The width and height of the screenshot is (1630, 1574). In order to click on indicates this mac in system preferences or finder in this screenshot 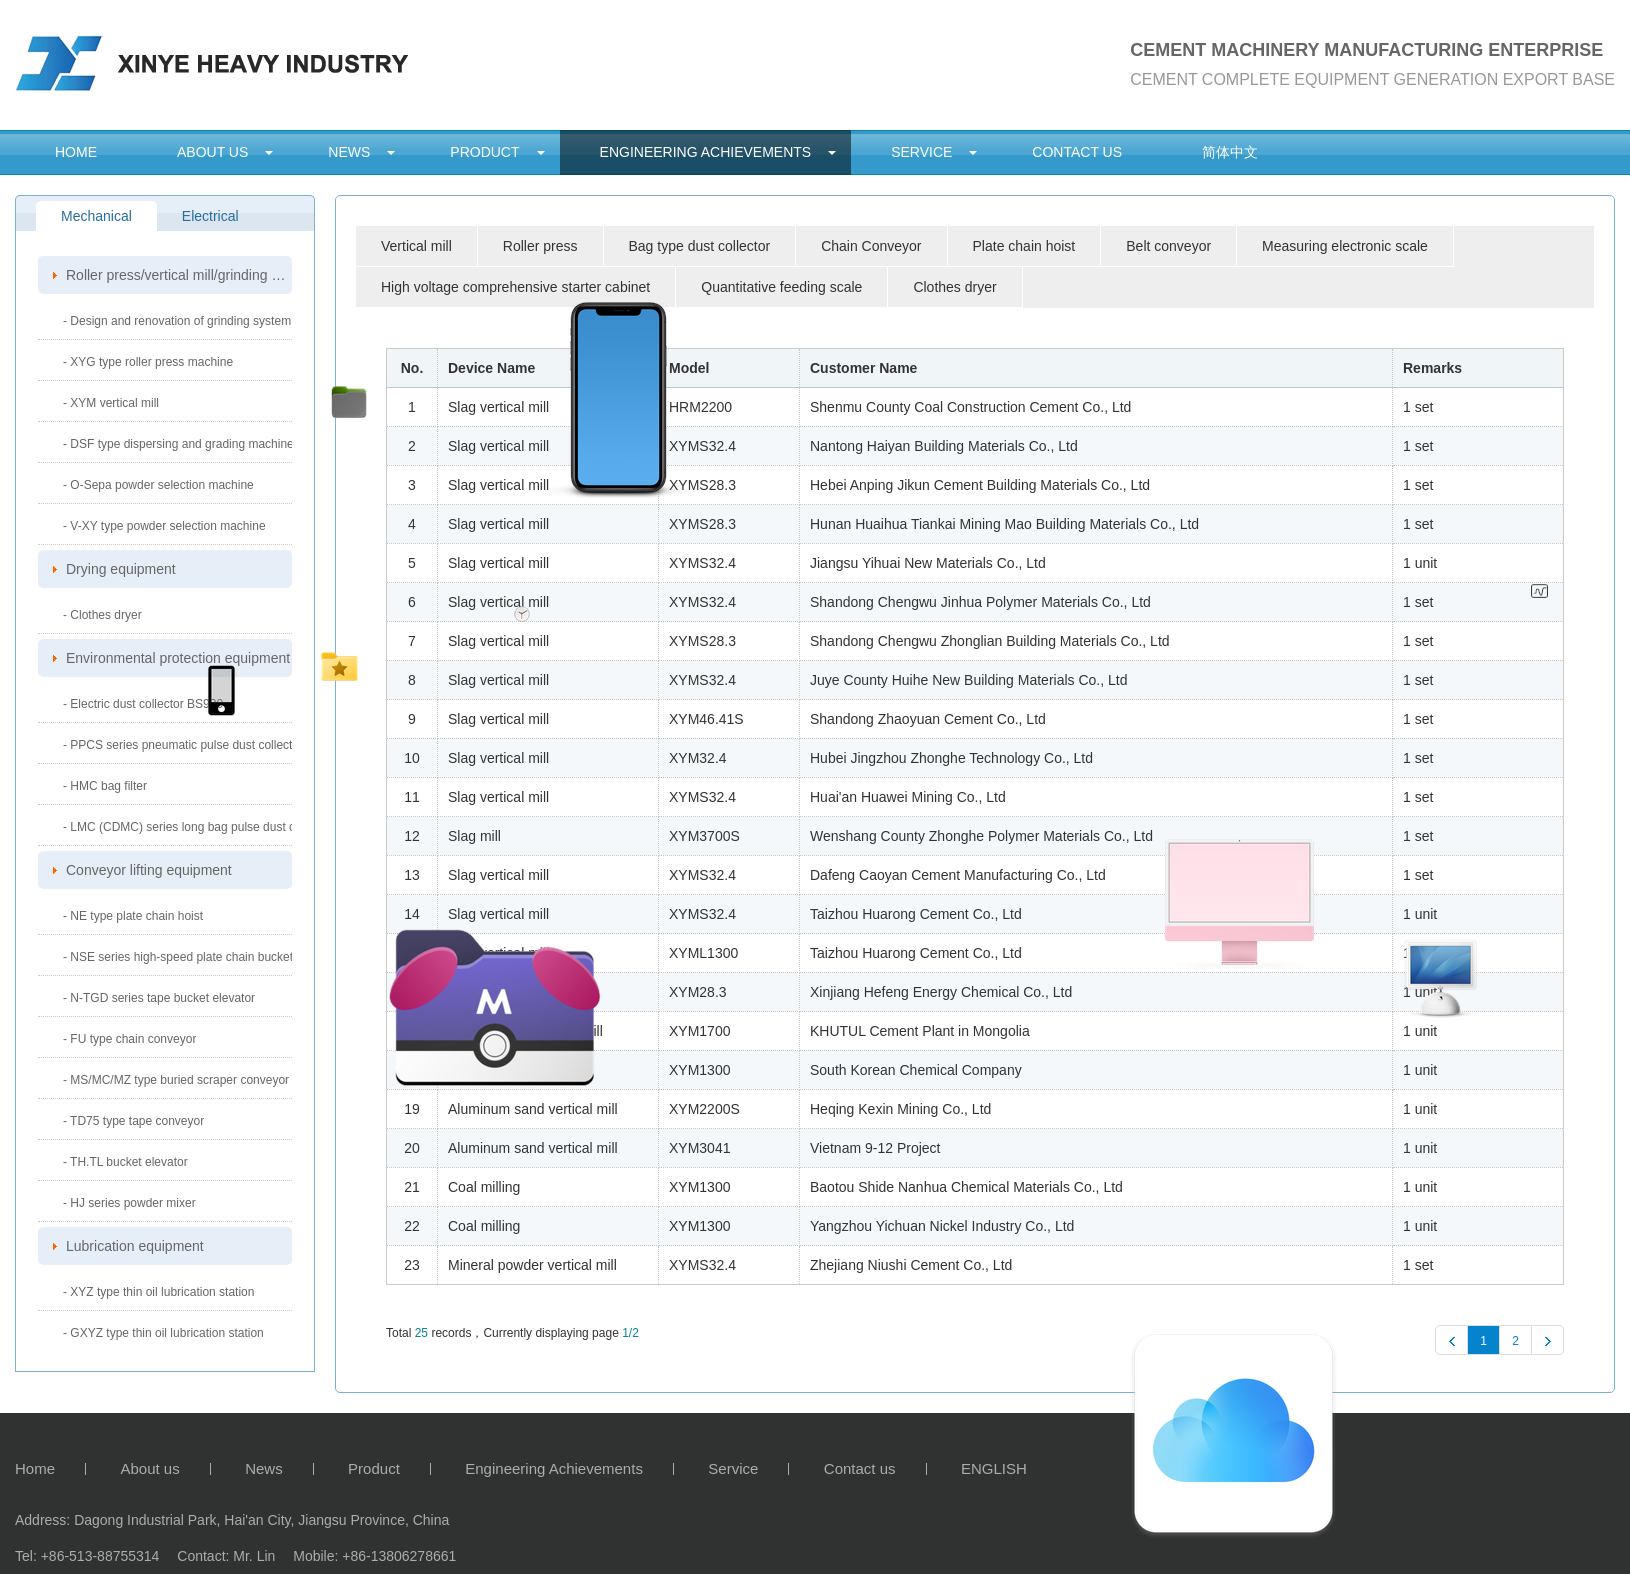, I will do `click(1239, 899)`.